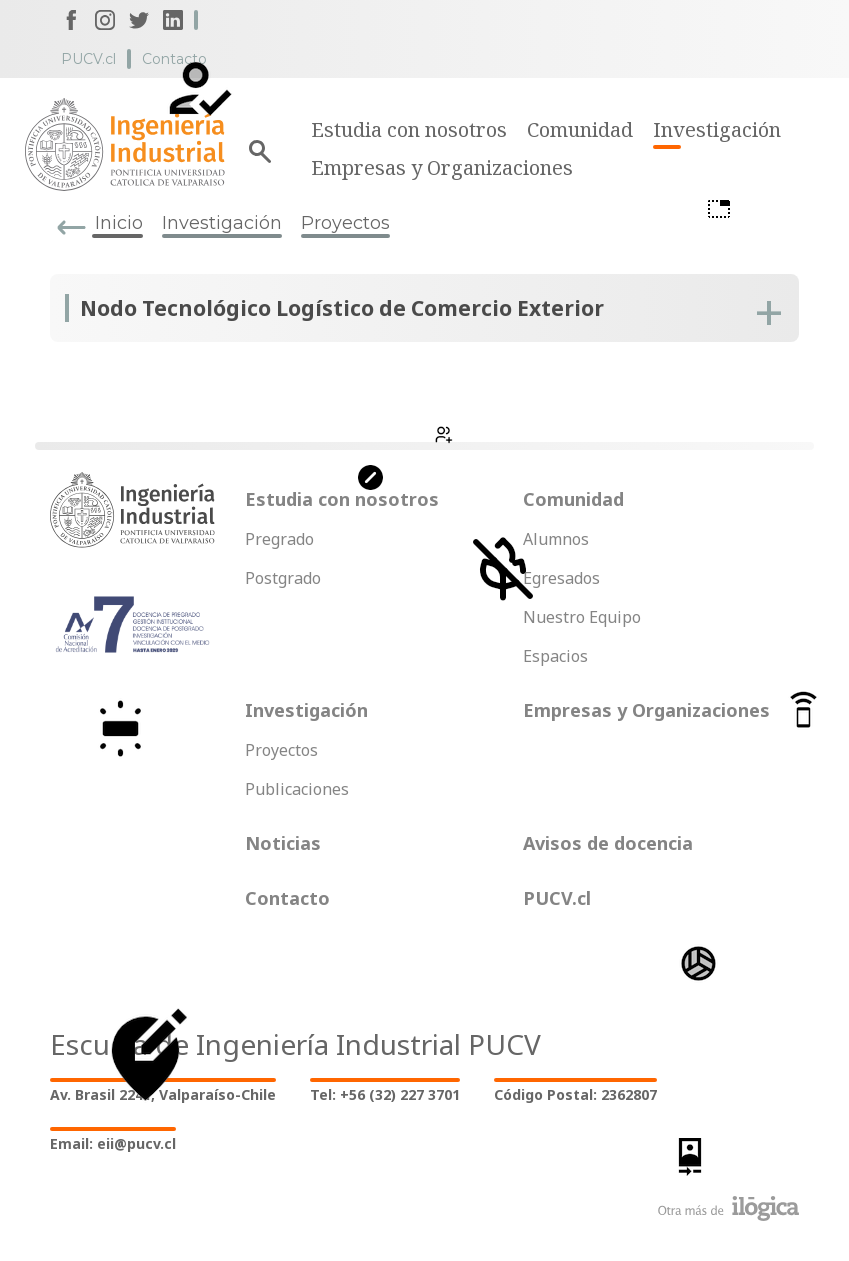 The width and height of the screenshot is (849, 1261). I want to click on edit a saved location, so click(145, 1058).